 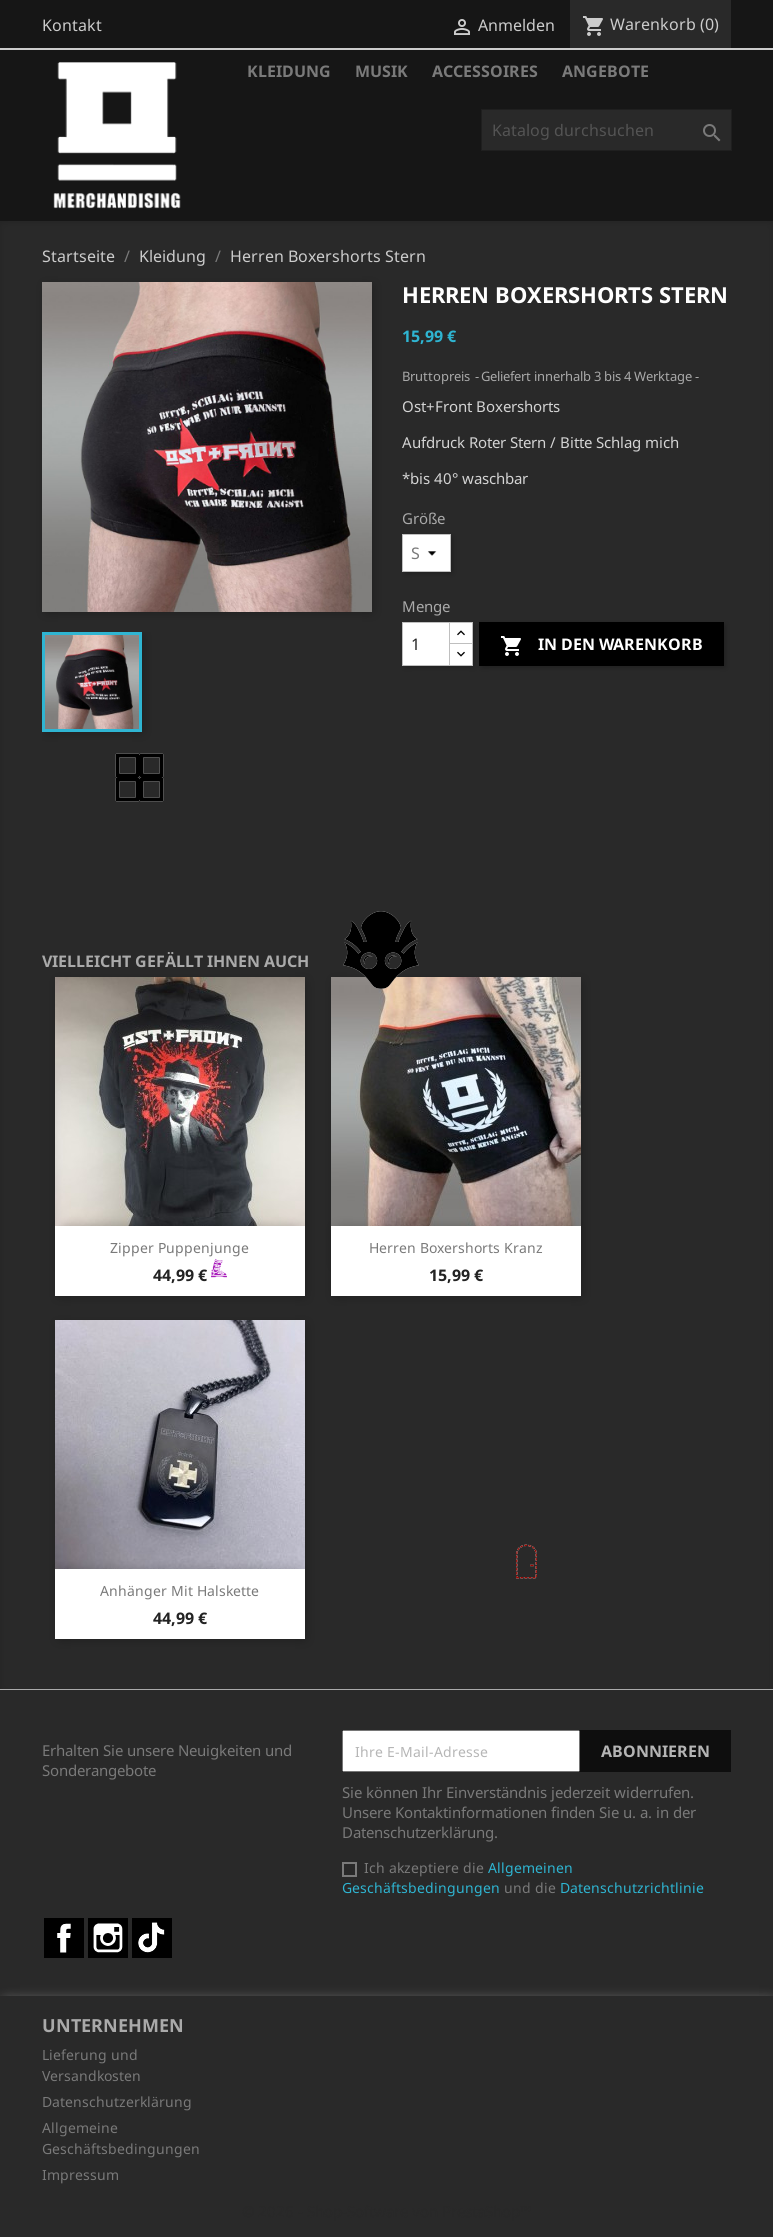 What do you see at coordinates (526, 1561) in the screenshot?
I see `discover a hidden passage or secret area` at bounding box center [526, 1561].